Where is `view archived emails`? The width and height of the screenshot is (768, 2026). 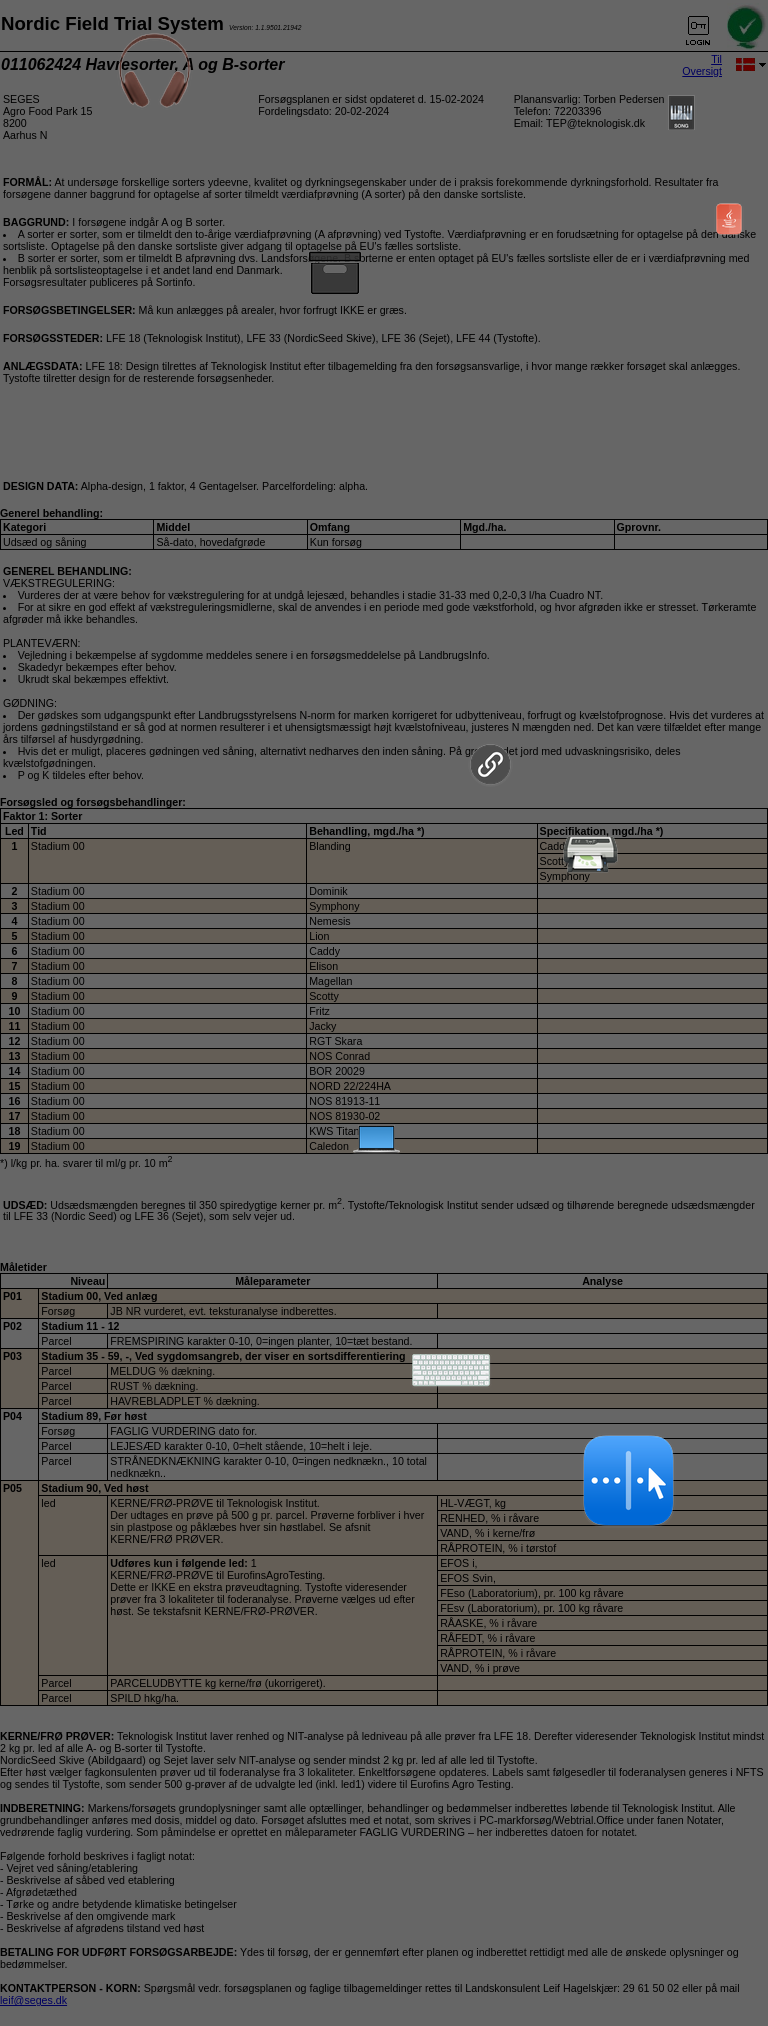 view archived emails is located at coordinates (335, 272).